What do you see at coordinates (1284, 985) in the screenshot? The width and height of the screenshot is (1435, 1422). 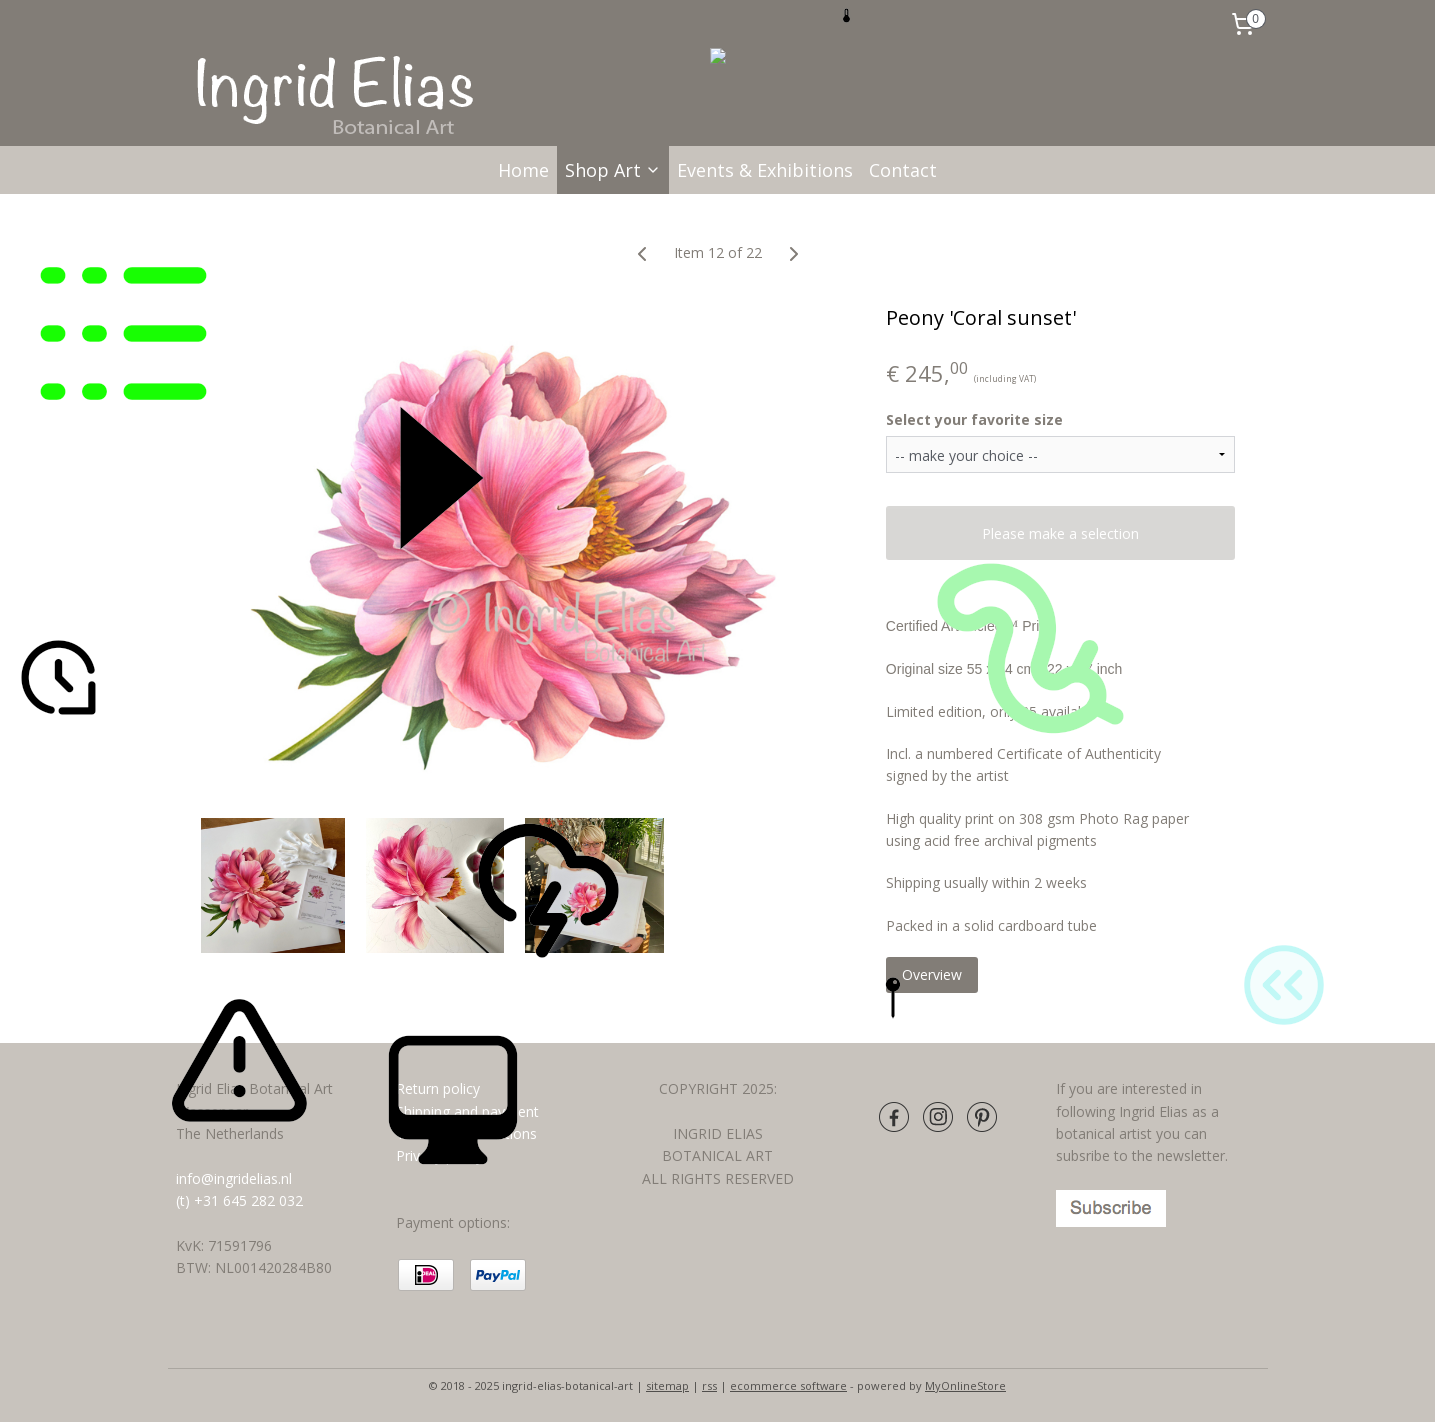 I see `go back to the beginning` at bounding box center [1284, 985].